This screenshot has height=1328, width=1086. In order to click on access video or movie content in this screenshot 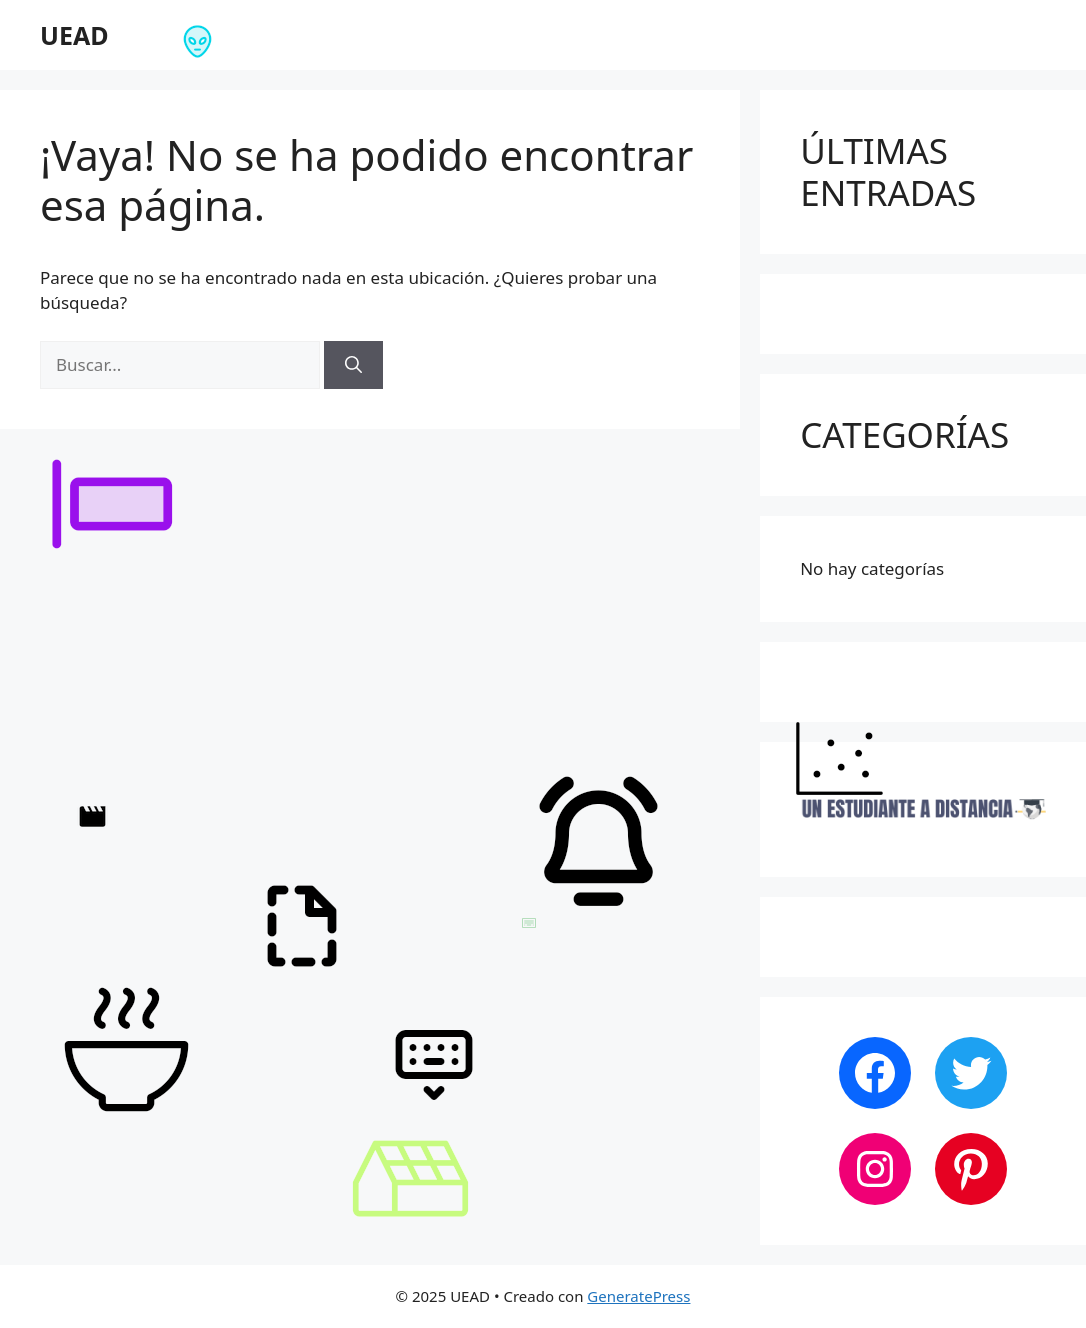, I will do `click(92, 816)`.